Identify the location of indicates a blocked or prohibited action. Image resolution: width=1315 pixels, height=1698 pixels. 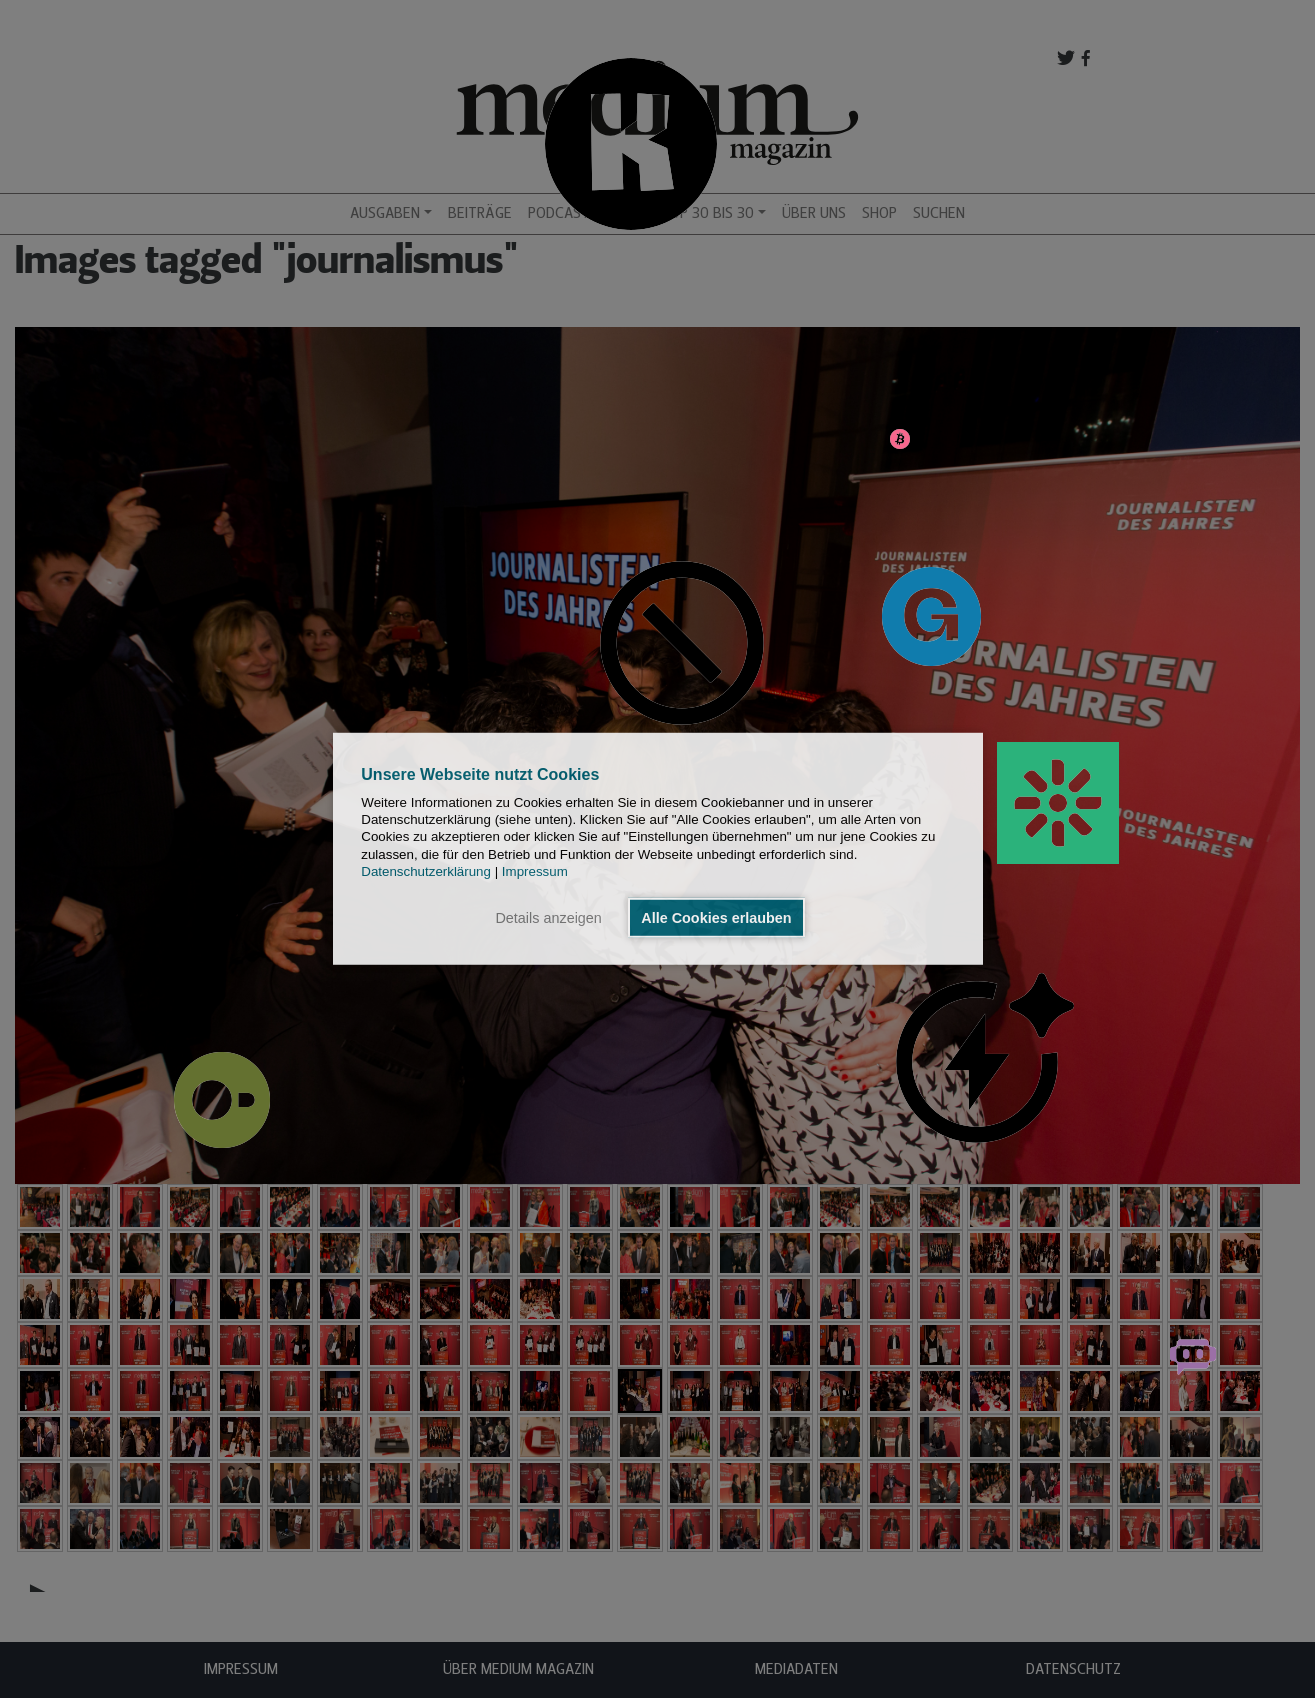
(682, 643).